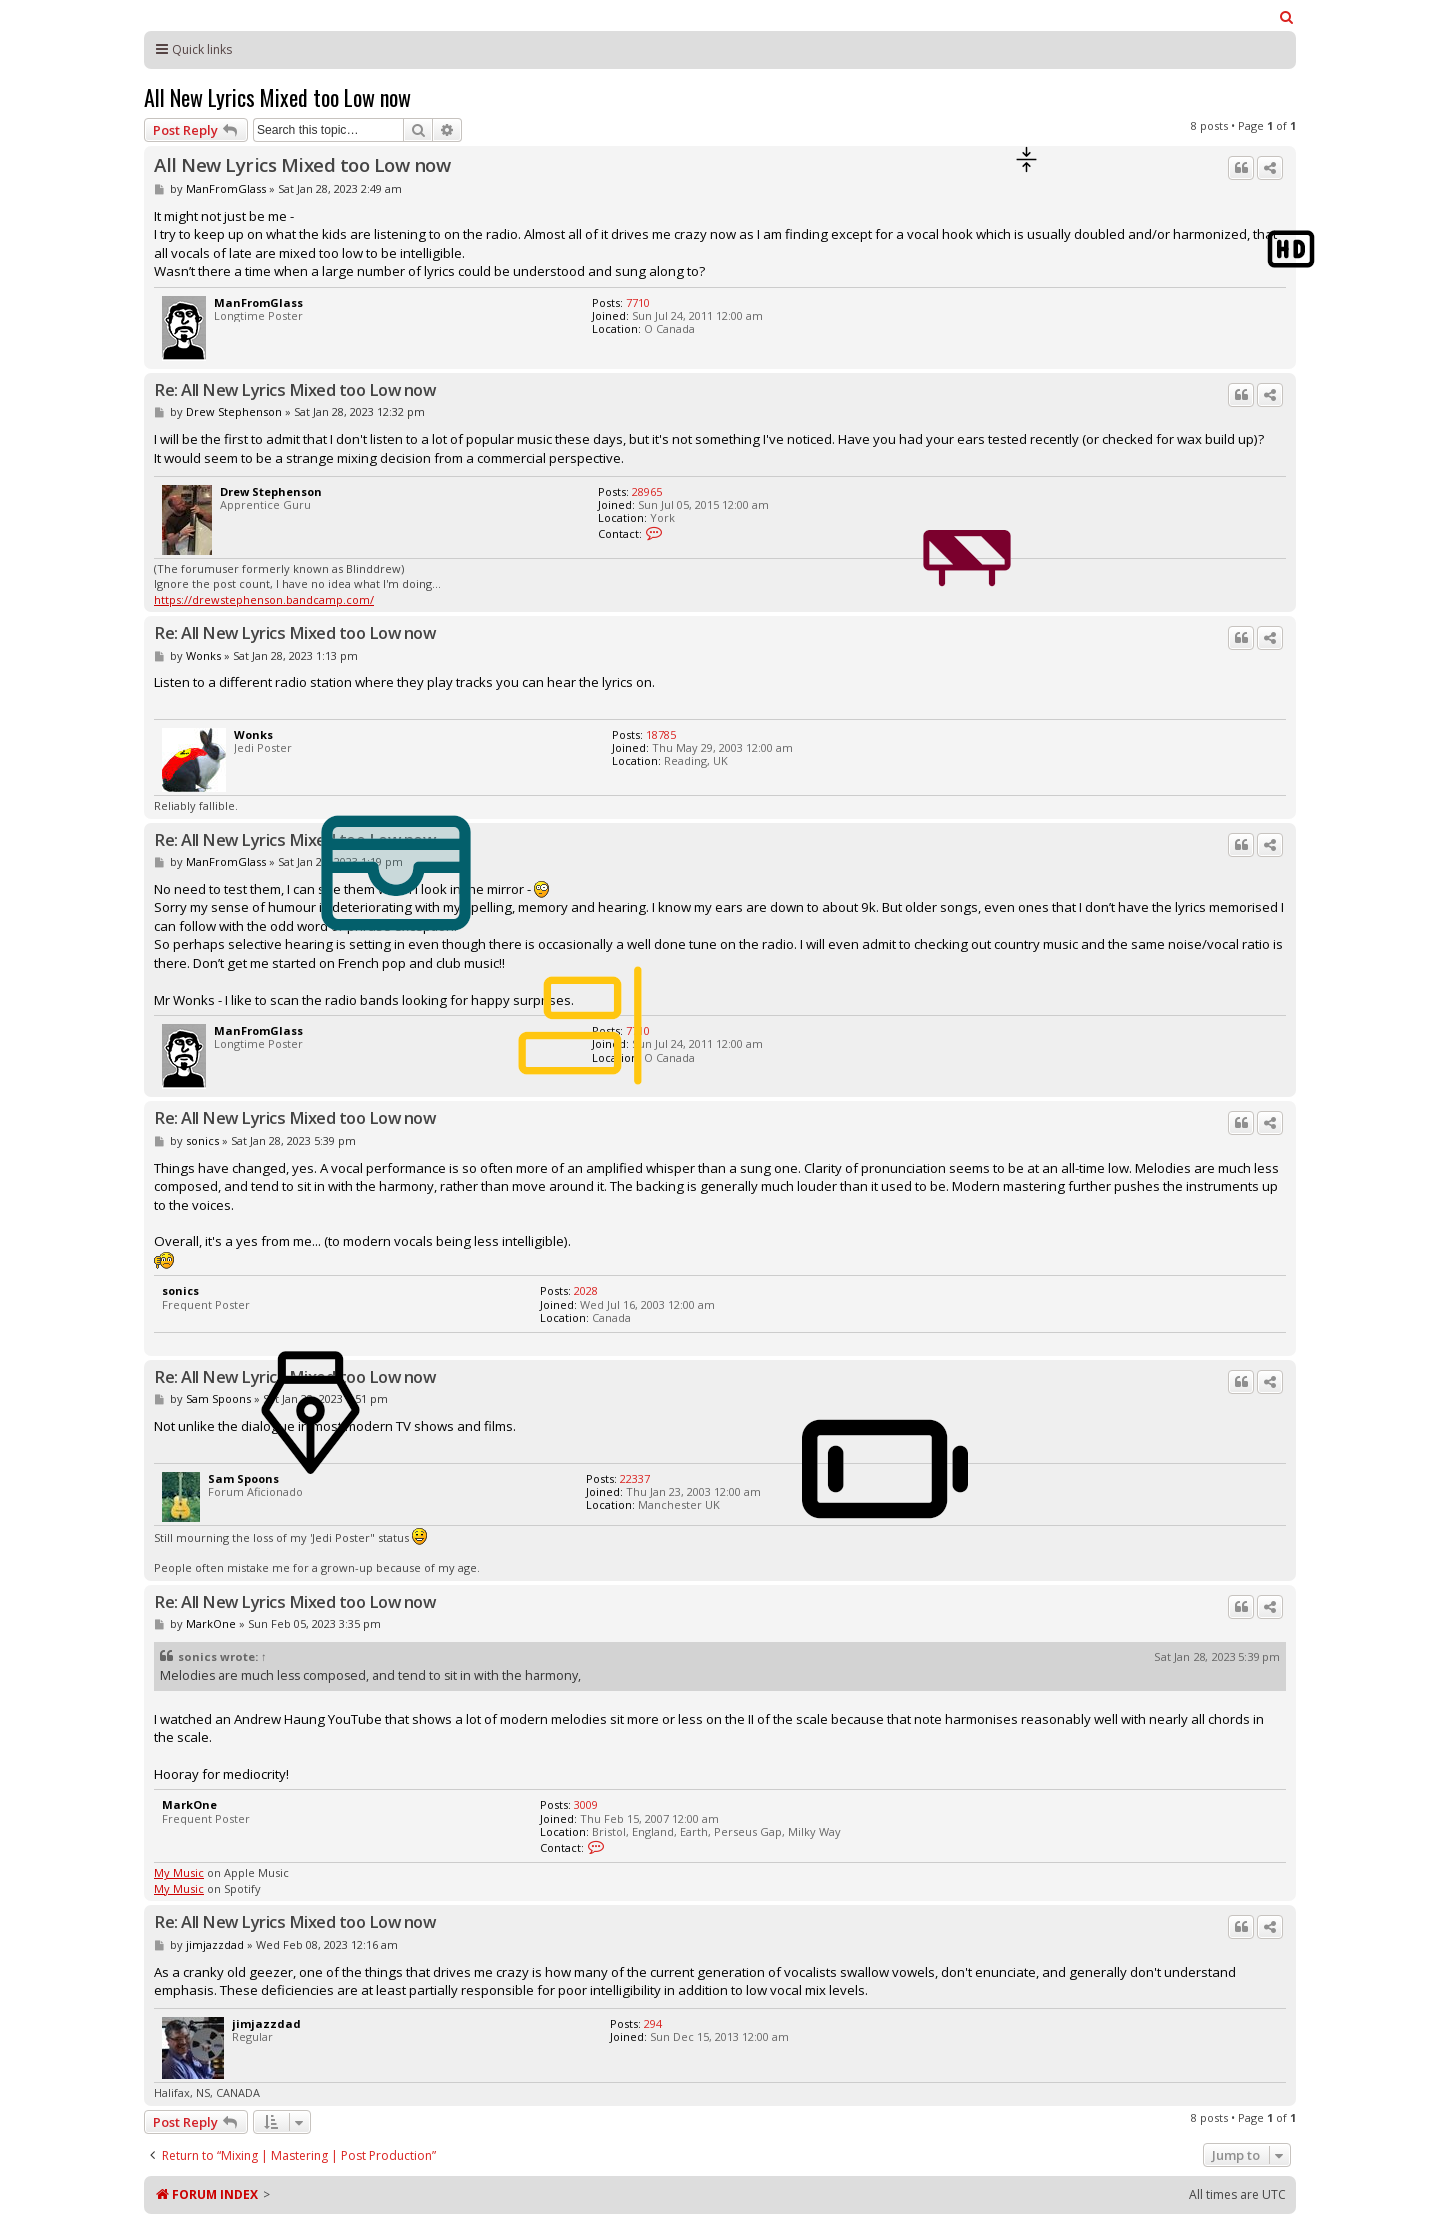 The width and height of the screenshot is (1440, 2234). What do you see at coordinates (967, 555) in the screenshot?
I see `indicates a blocked or restricted area` at bounding box center [967, 555].